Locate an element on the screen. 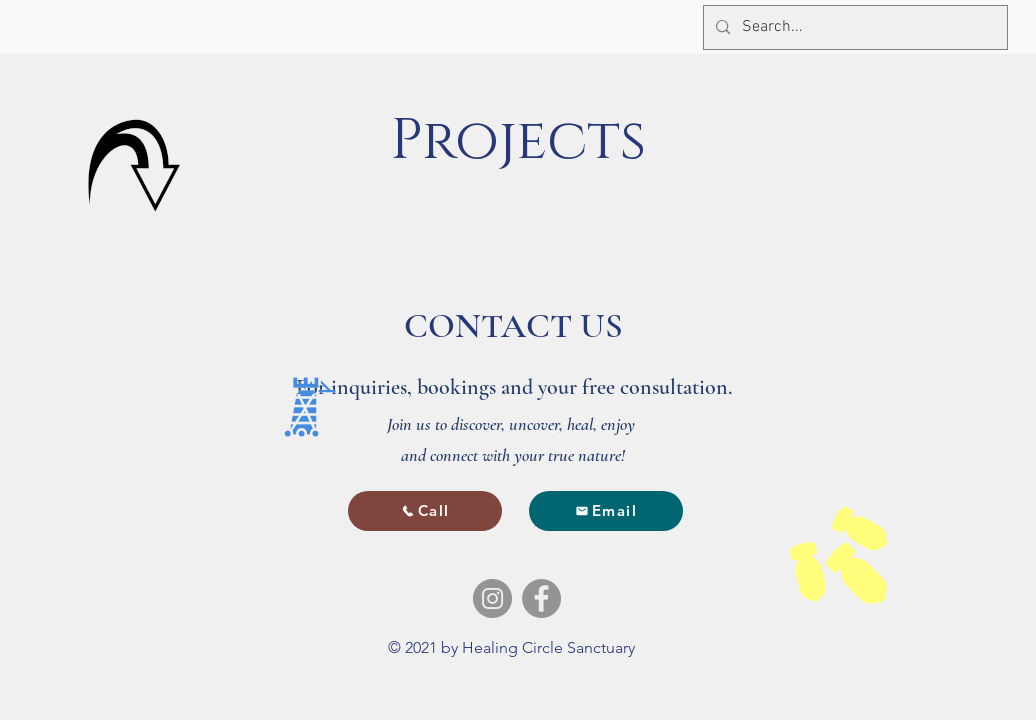 The width and height of the screenshot is (1036, 720). undo or revert last action is located at coordinates (133, 165).